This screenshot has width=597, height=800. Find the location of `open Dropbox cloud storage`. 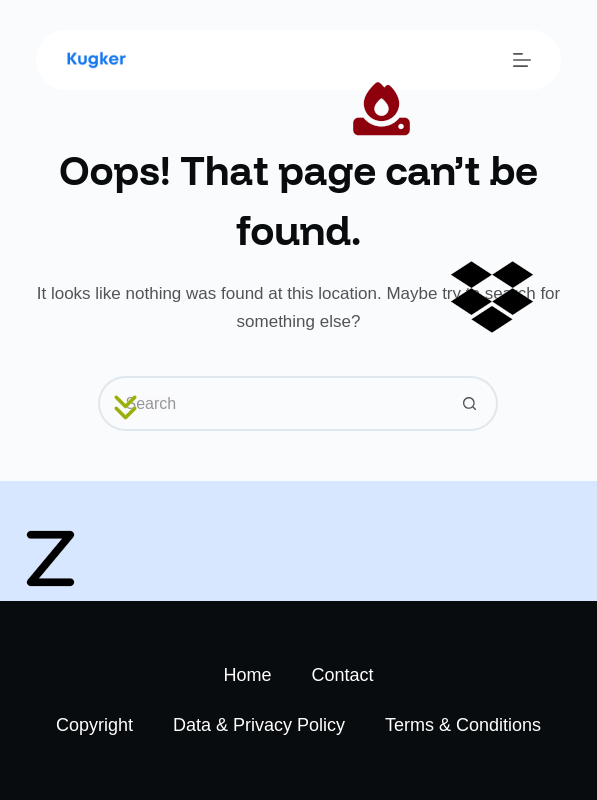

open Dropbox cloud storage is located at coordinates (492, 297).